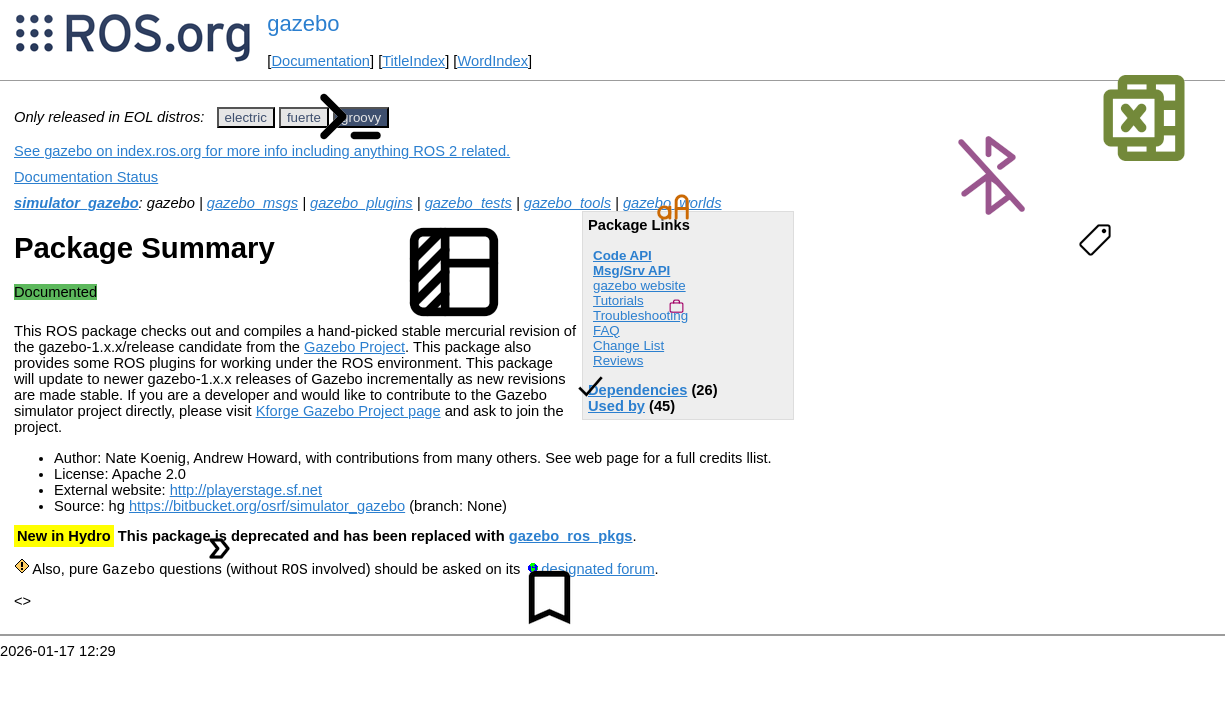 Image resolution: width=1225 pixels, height=720 pixels. I want to click on open command line or terminal, so click(350, 116).